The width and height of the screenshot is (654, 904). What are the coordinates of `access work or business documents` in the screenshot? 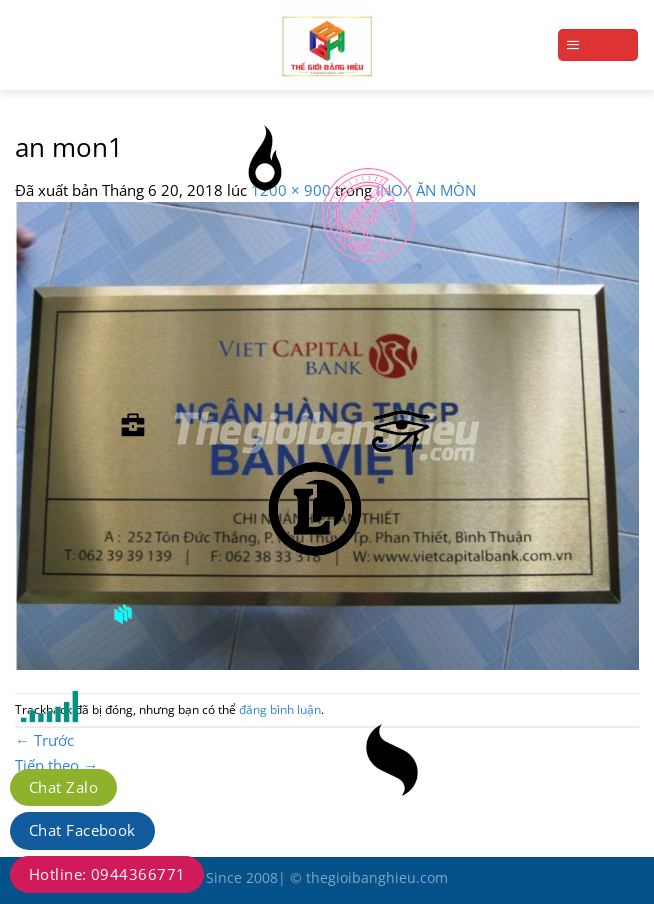 It's located at (133, 426).